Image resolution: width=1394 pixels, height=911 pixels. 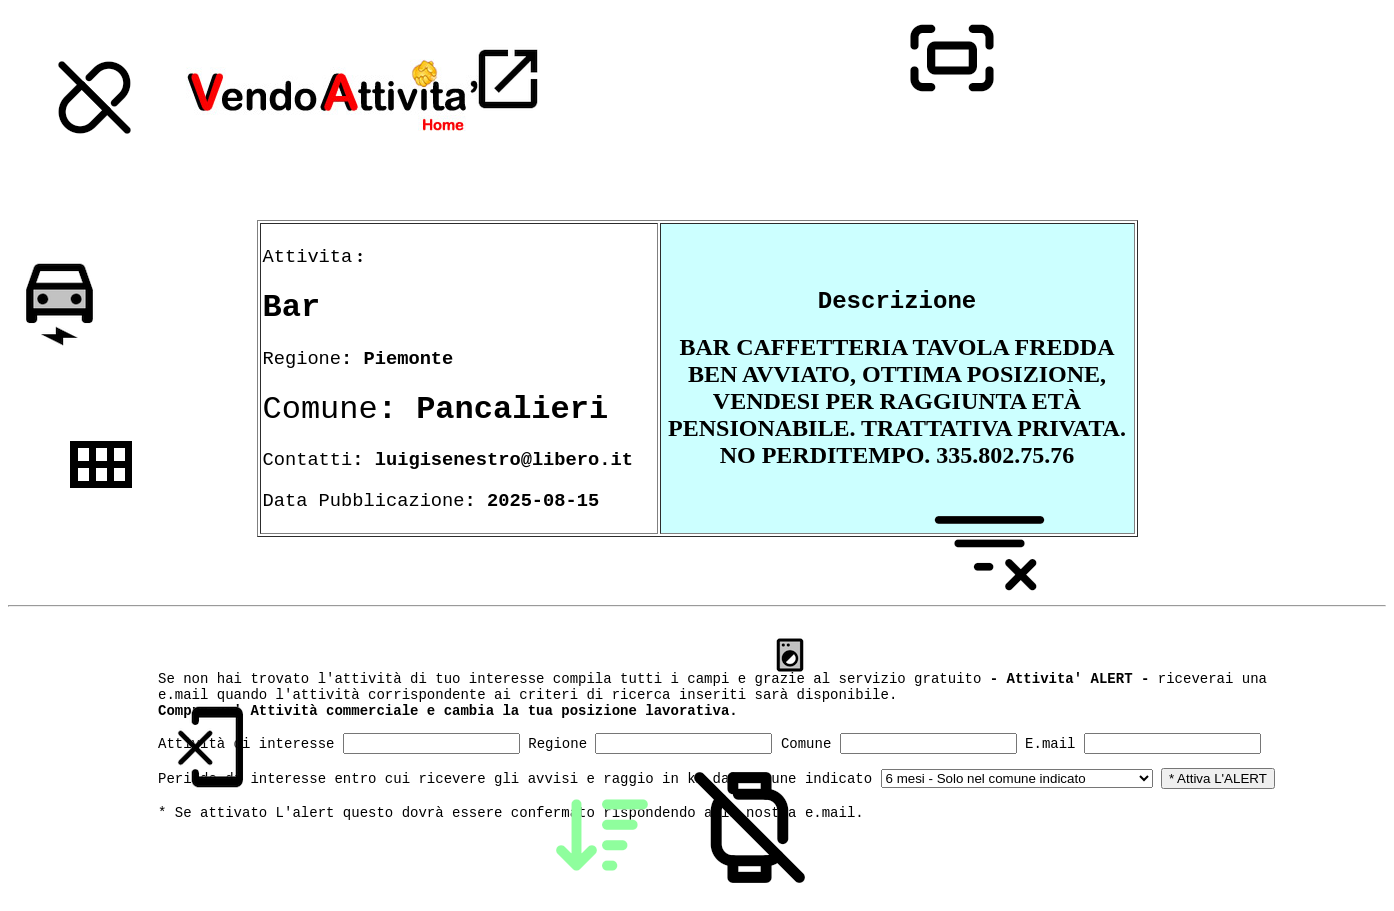 What do you see at coordinates (790, 655) in the screenshot?
I see `find nearby laundromat or laundry services` at bounding box center [790, 655].